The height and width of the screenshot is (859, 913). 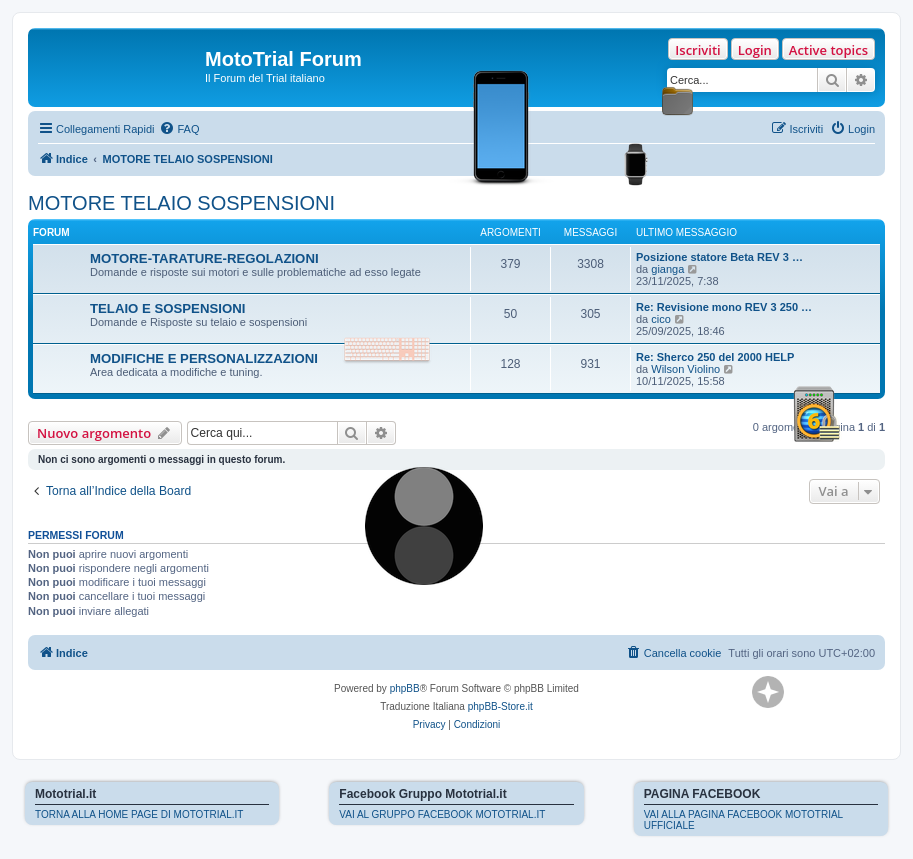 I want to click on remove trusted status from a bluetooth device, so click(x=768, y=692).